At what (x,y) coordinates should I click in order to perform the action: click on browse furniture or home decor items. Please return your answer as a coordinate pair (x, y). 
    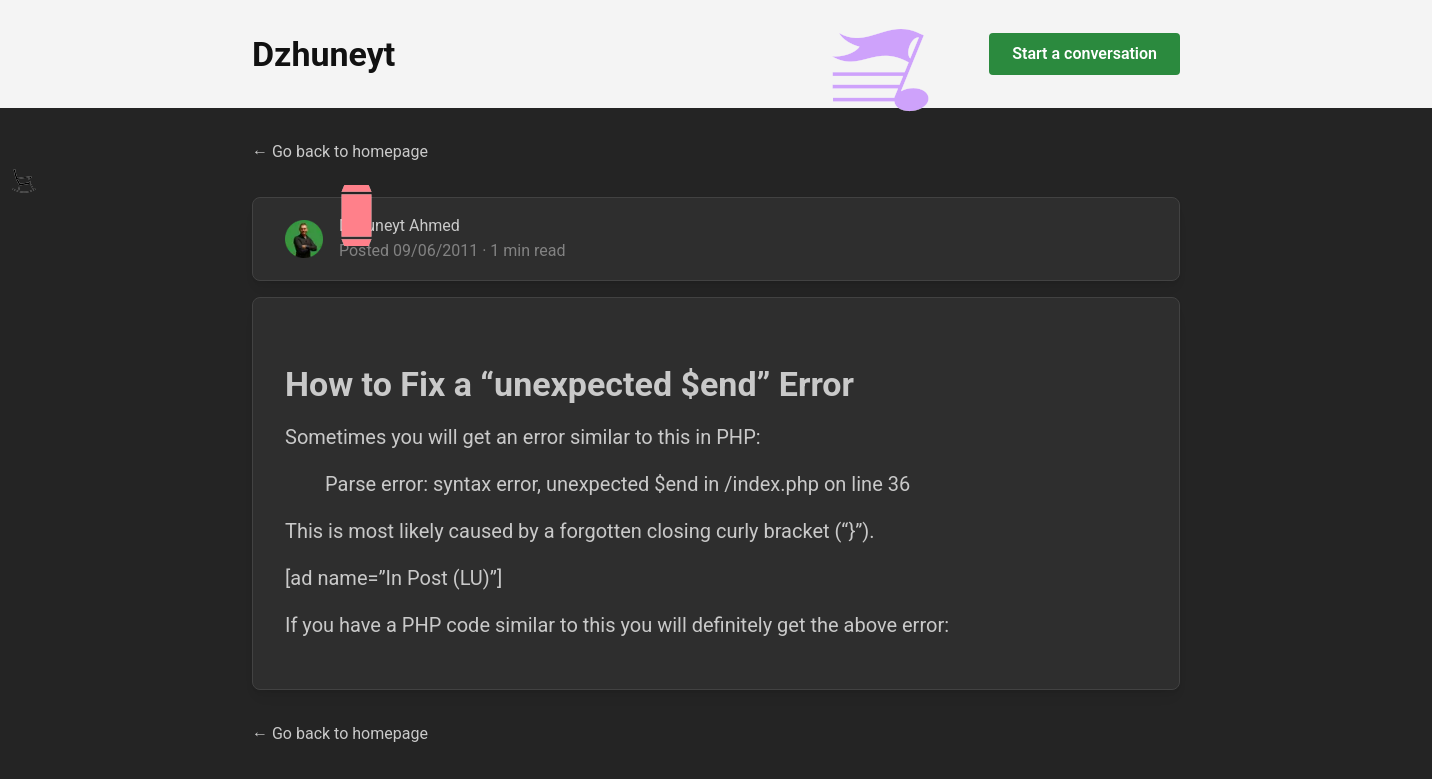
    Looking at the image, I should click on (24, 181).